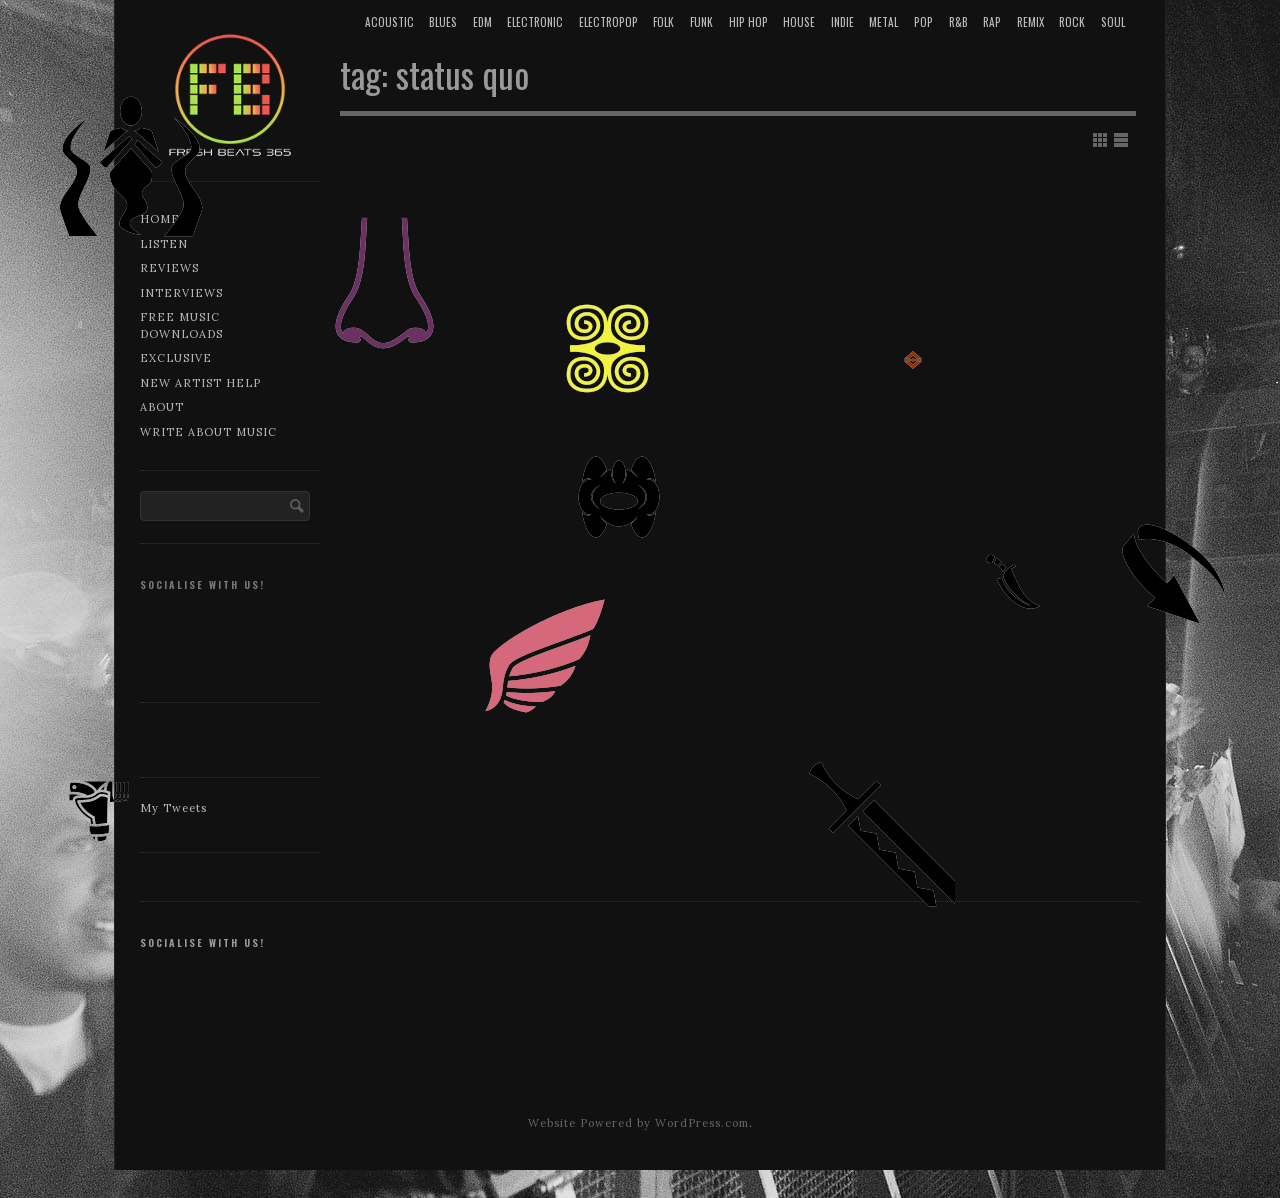 Image resolution: width=1280 pixels, height=1198 pixels. What do you see at coordinates (913, 360) in the screenshot?
I see `place a virtual marker or waypoint in-game` at bounding box center [913, 360].